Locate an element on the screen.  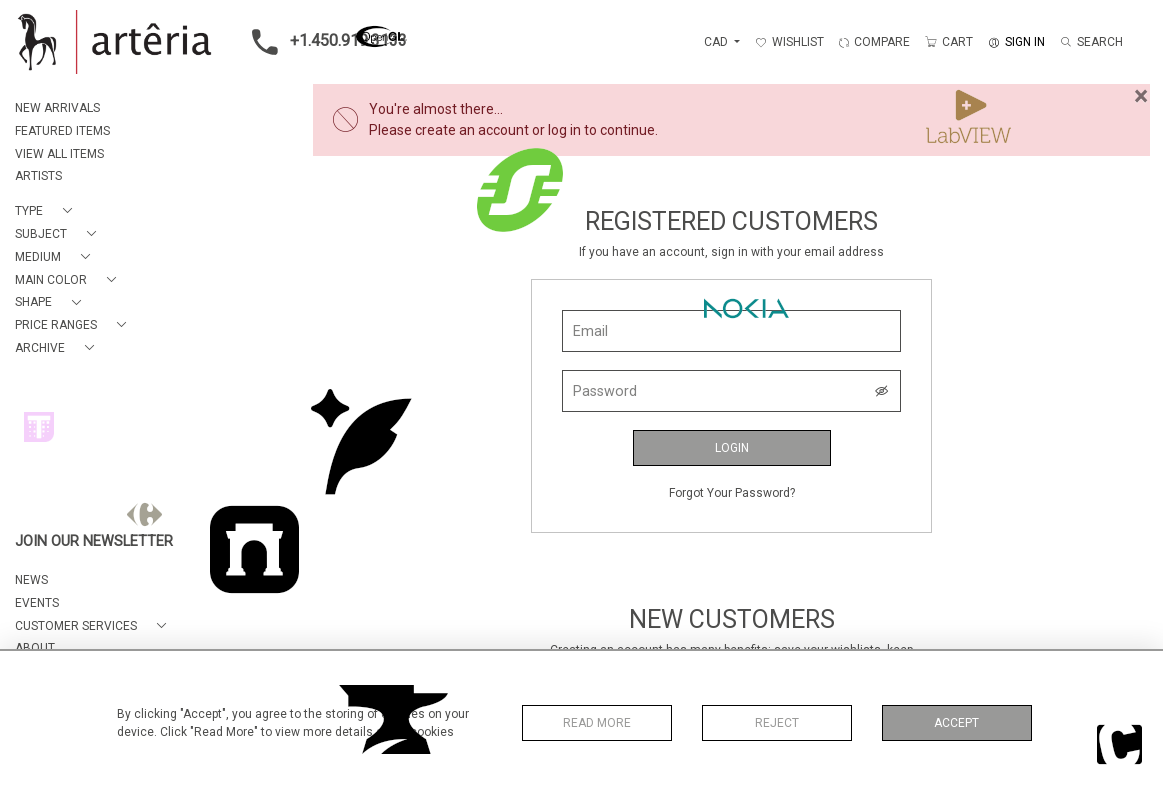
open the Farcaster app is located at coordinates (254, 549).